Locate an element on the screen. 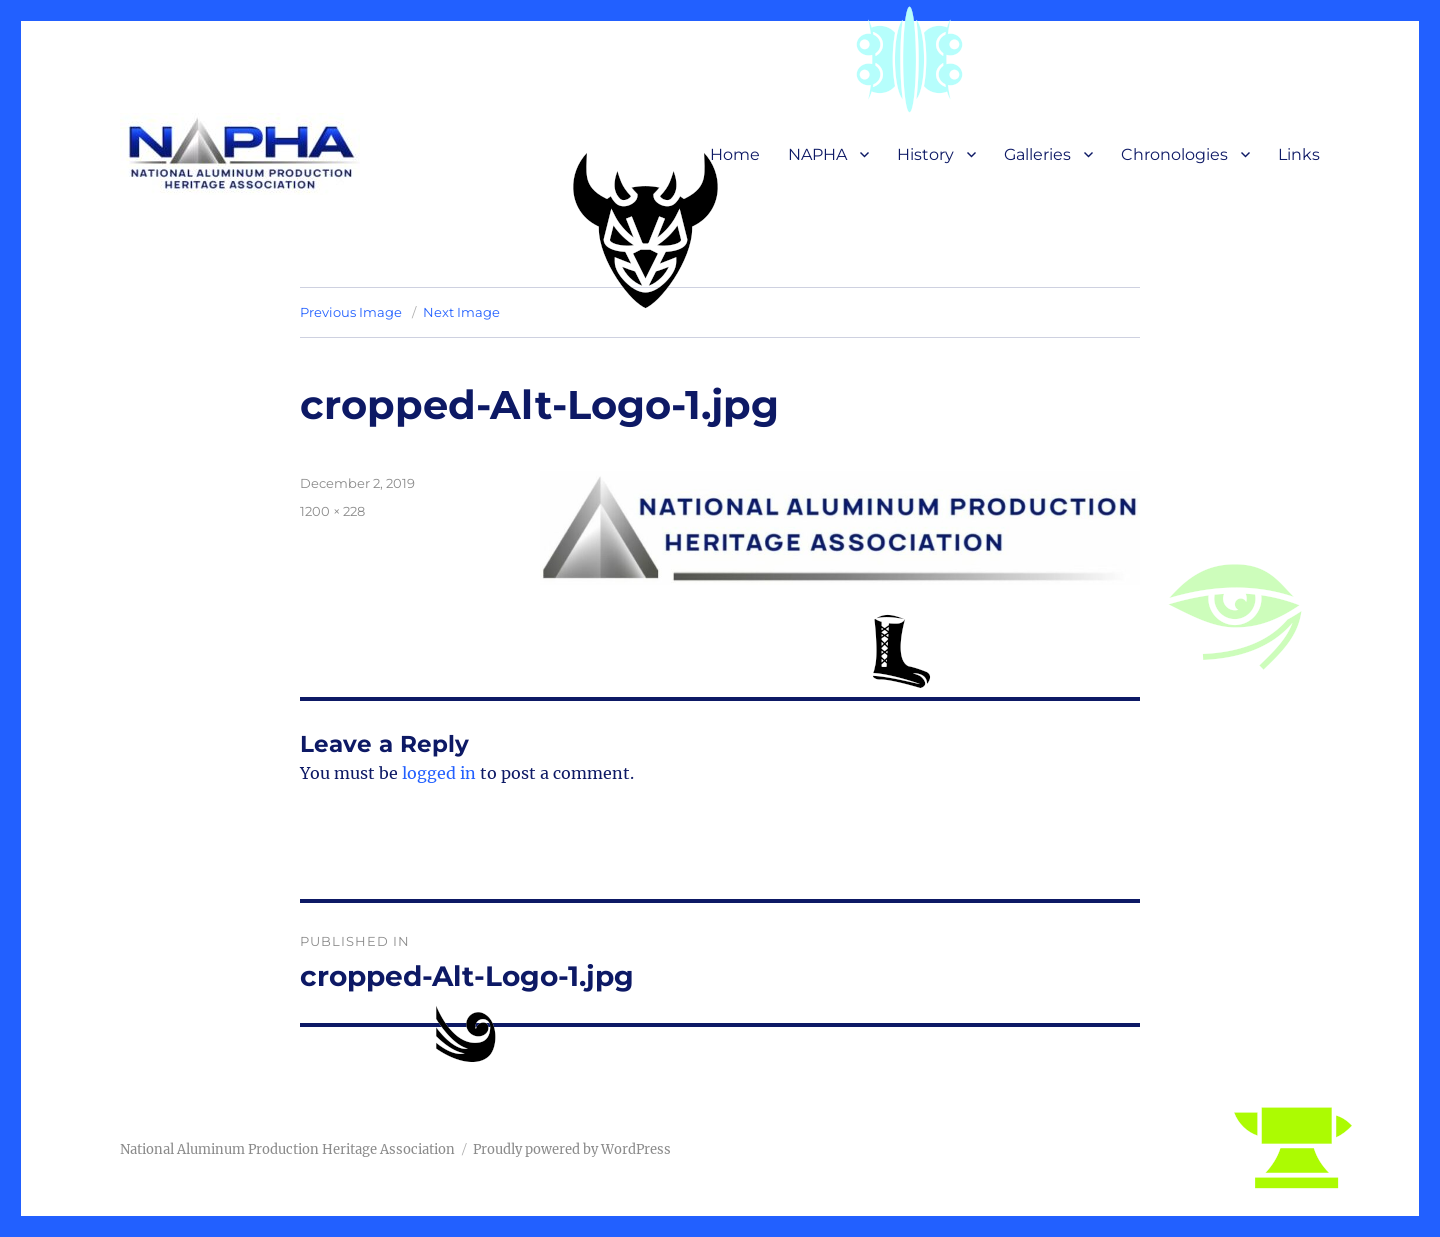 The height and width of the screenshot is (1237, 1440). access crafting or blacksmith features is located at coordinates (1293, 1142).